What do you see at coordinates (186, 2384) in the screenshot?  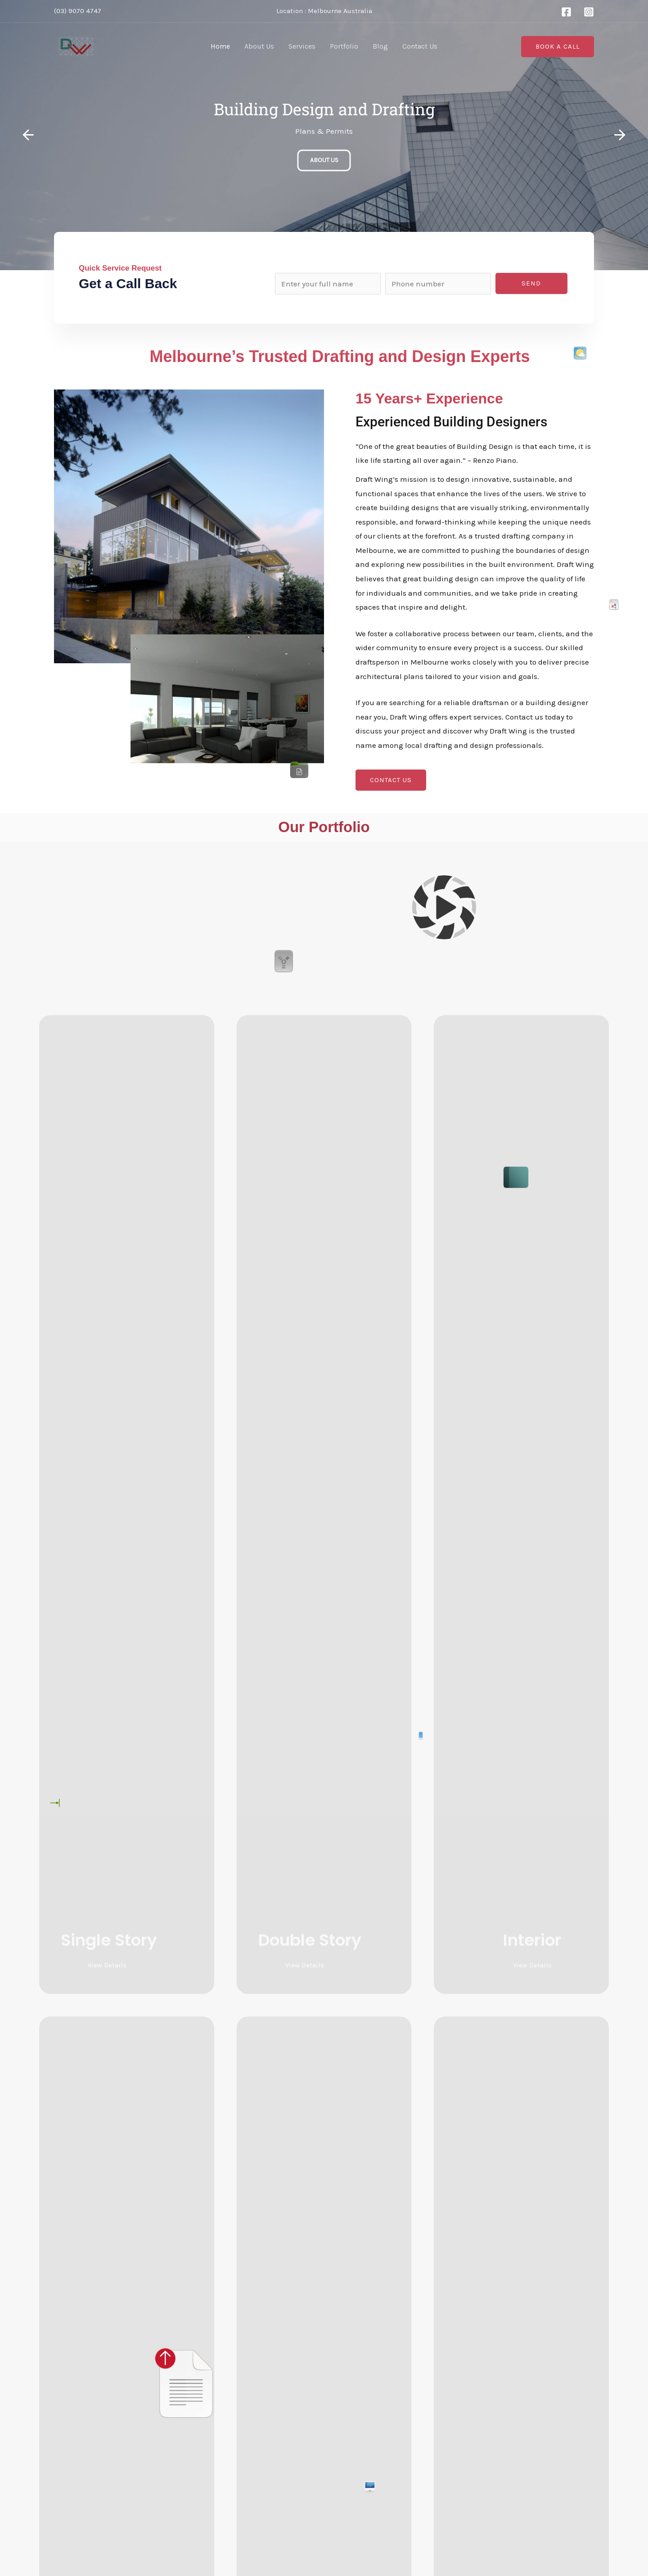 I see `send or share a document` at bounding box center [186, 2384].